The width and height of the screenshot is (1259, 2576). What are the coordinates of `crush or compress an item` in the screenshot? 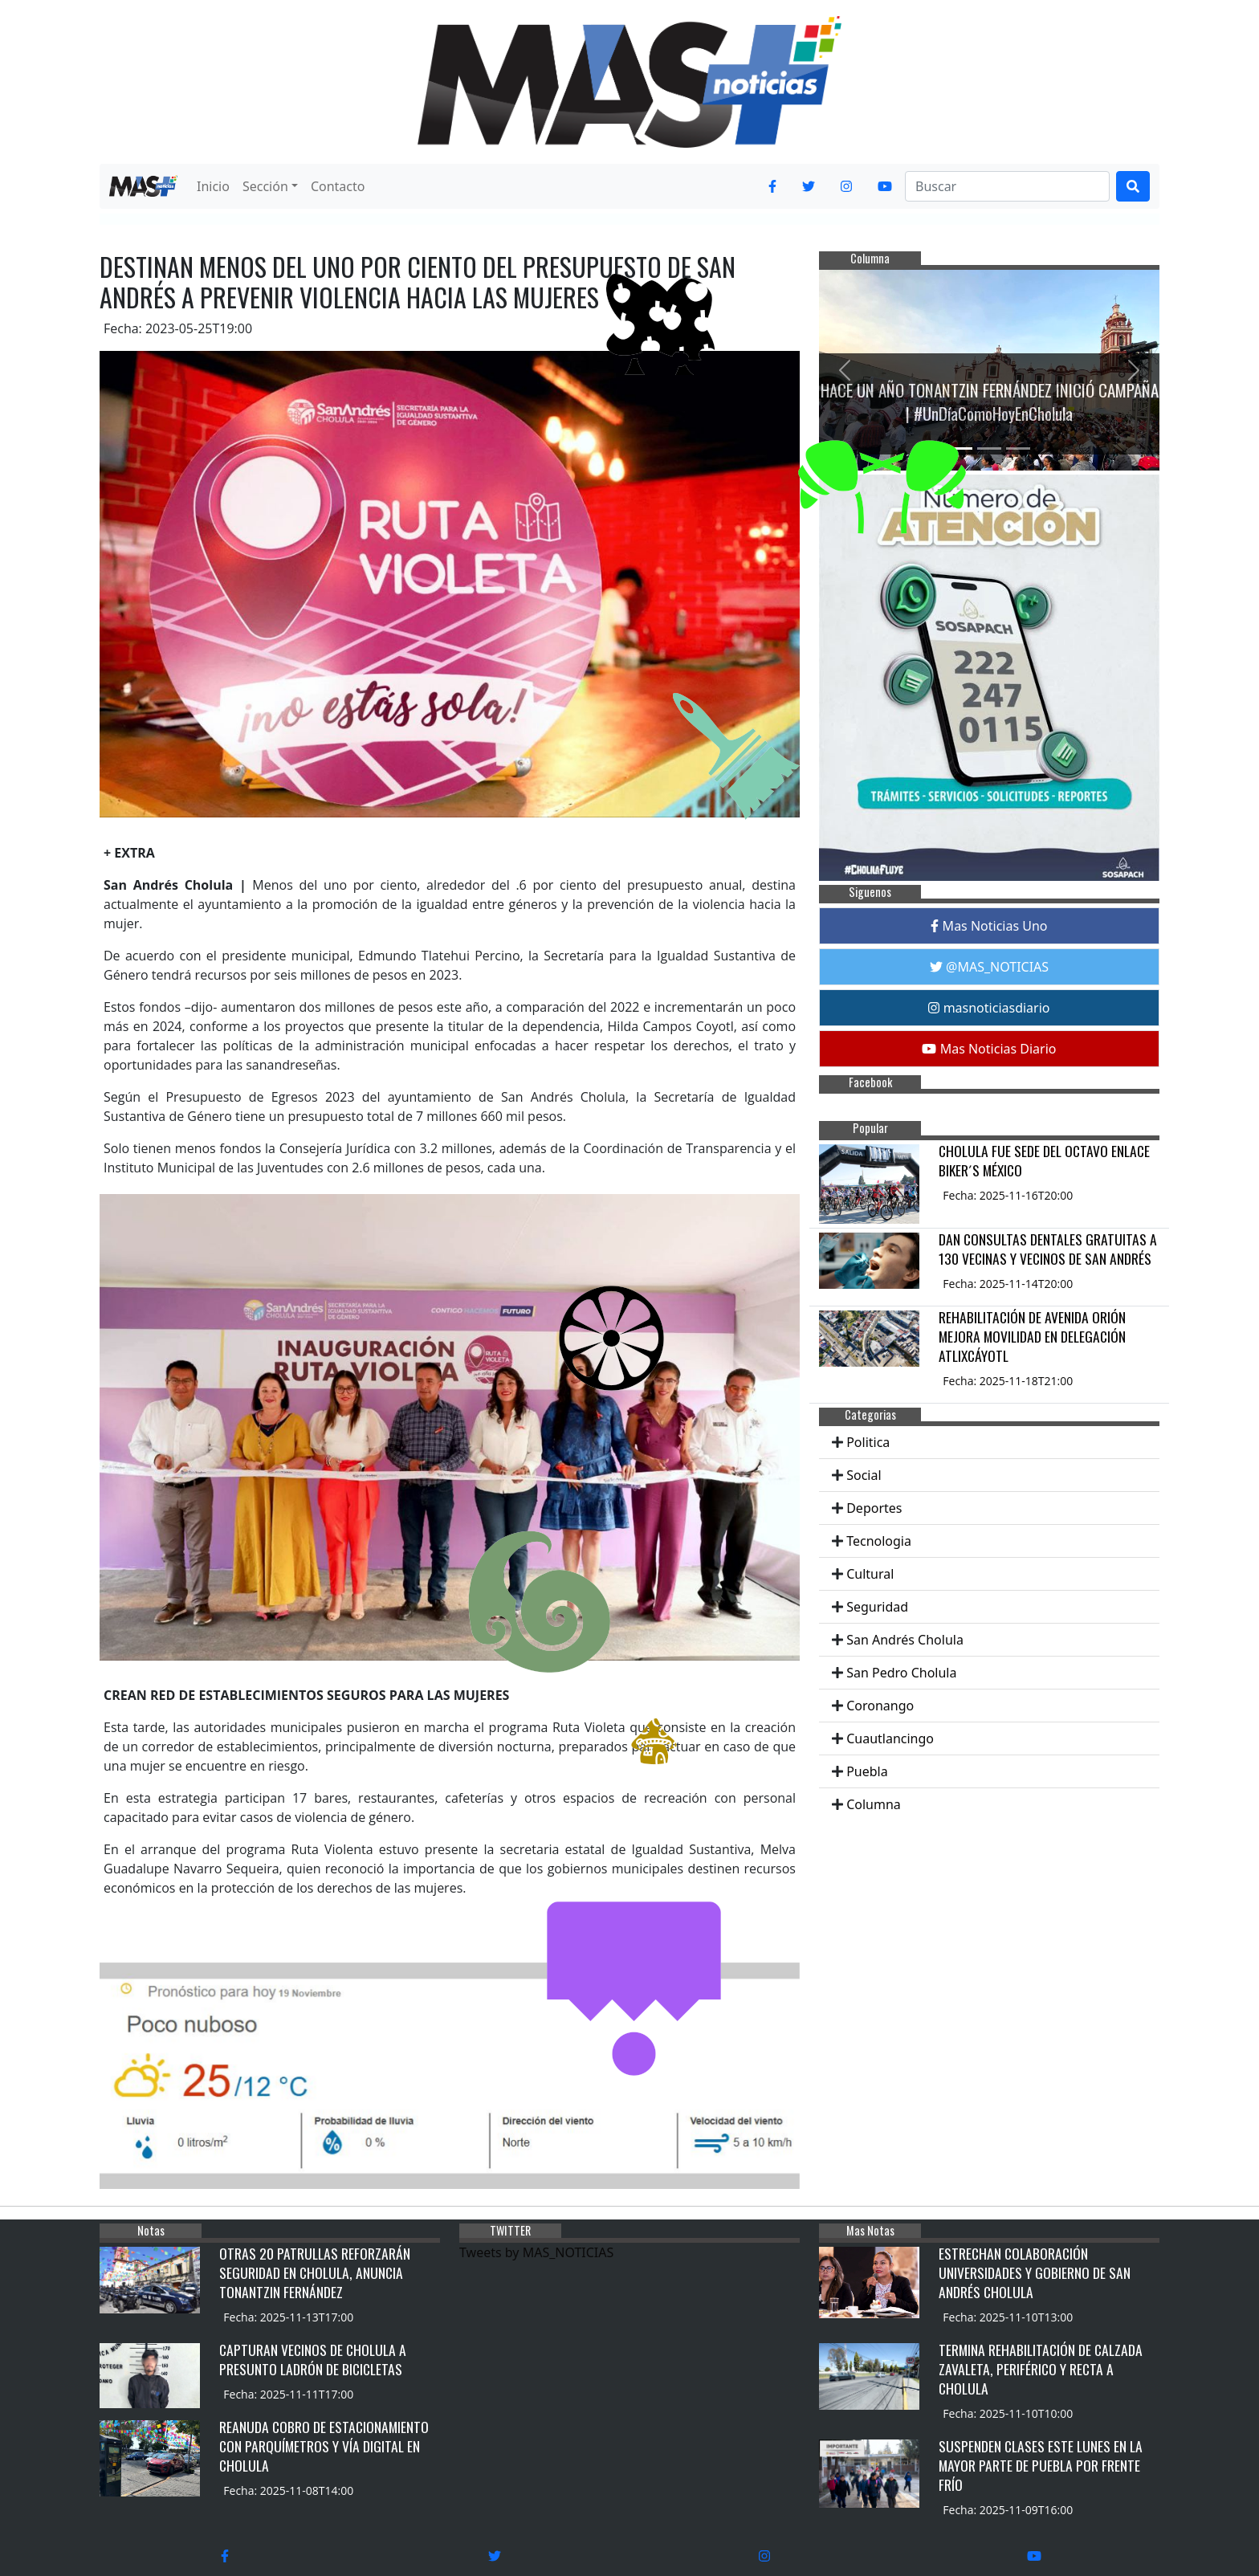 It's located at (634, 1988).